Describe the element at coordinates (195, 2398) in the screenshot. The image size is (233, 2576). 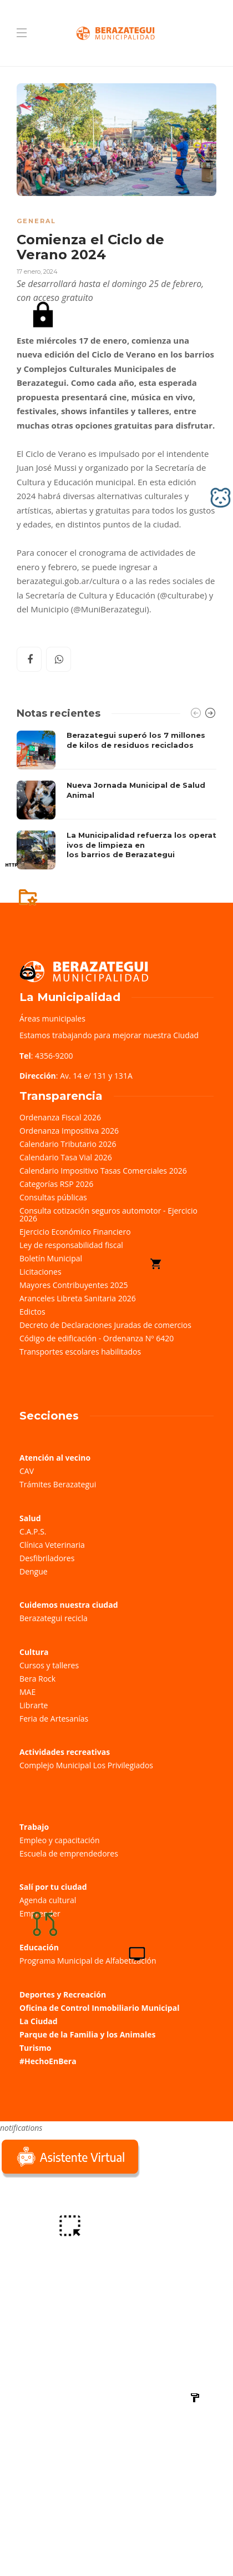
I see `apply formatting style to selected content` at that location.